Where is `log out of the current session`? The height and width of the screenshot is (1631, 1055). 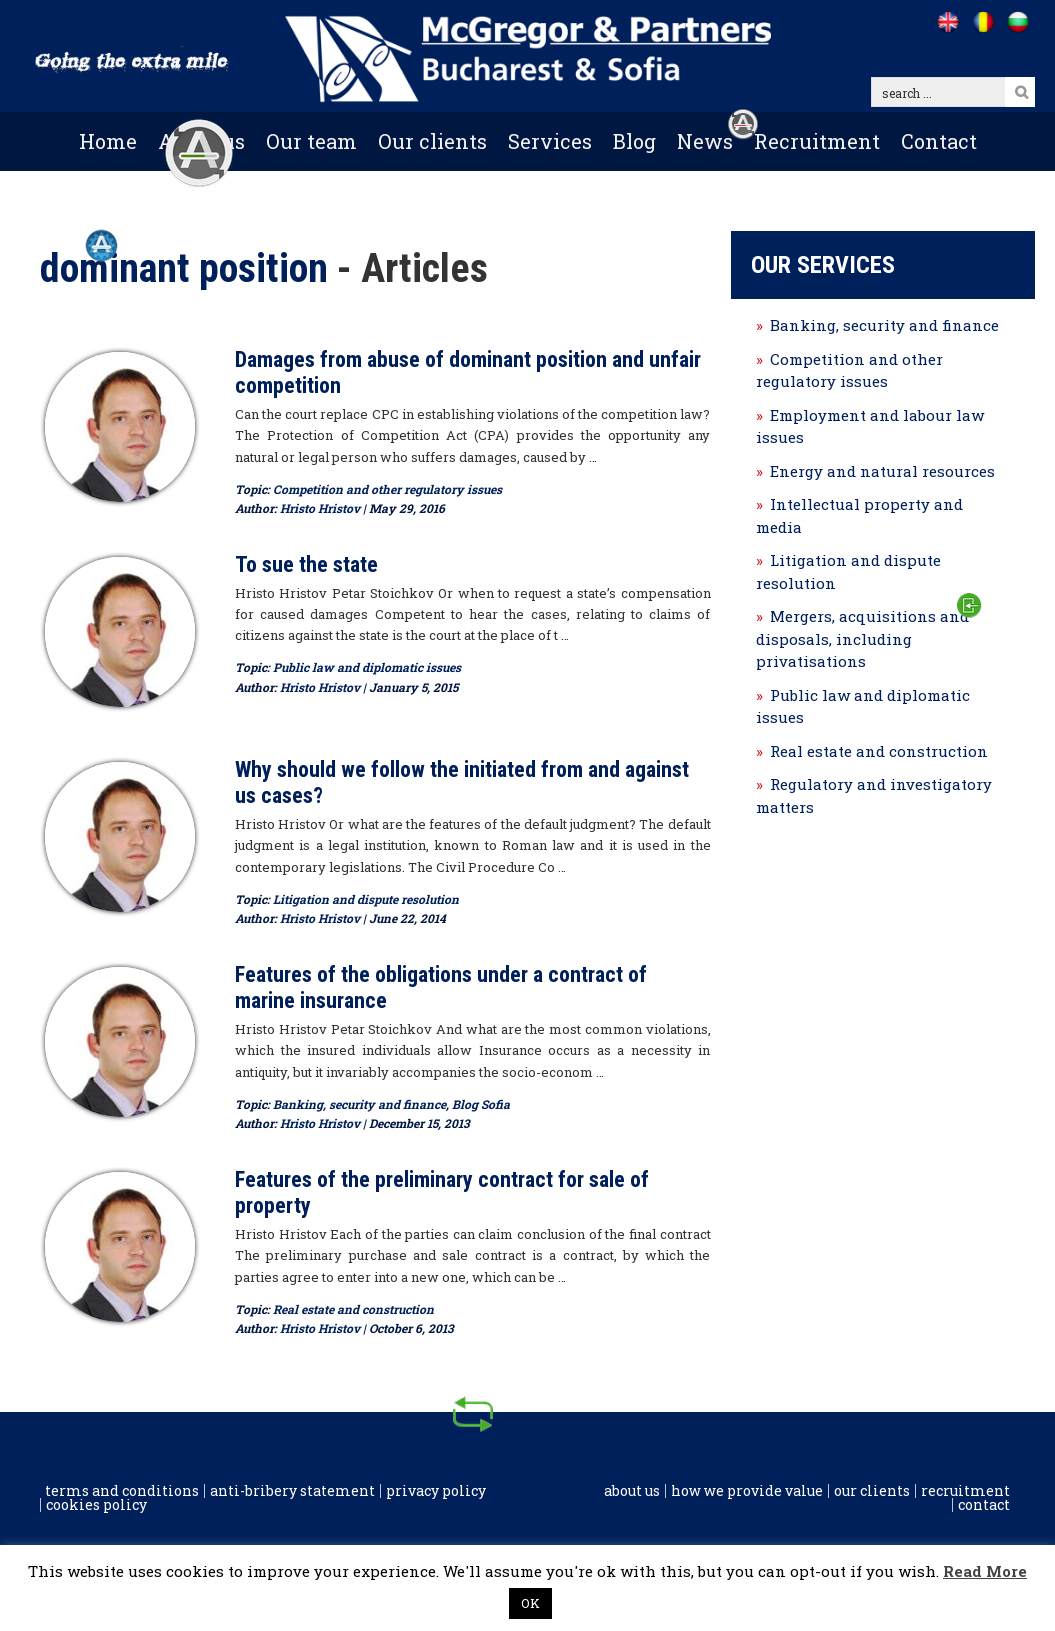
log out of the current session is located at coordinates (969, 605).